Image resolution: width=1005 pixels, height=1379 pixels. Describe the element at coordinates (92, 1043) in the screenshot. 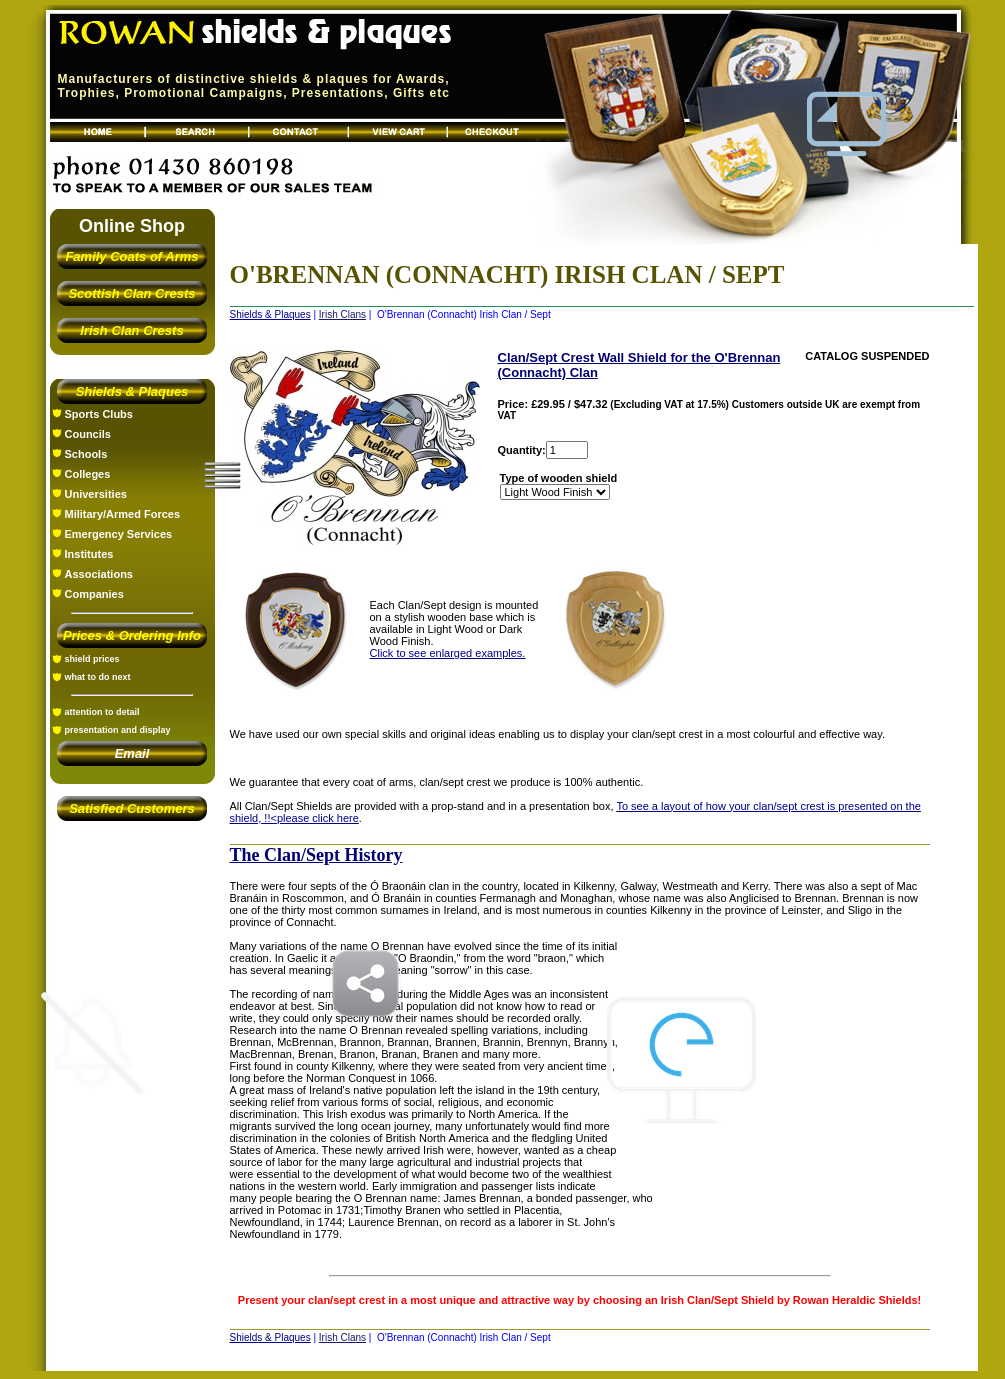

I see `notifications are currently disabled` at that location.